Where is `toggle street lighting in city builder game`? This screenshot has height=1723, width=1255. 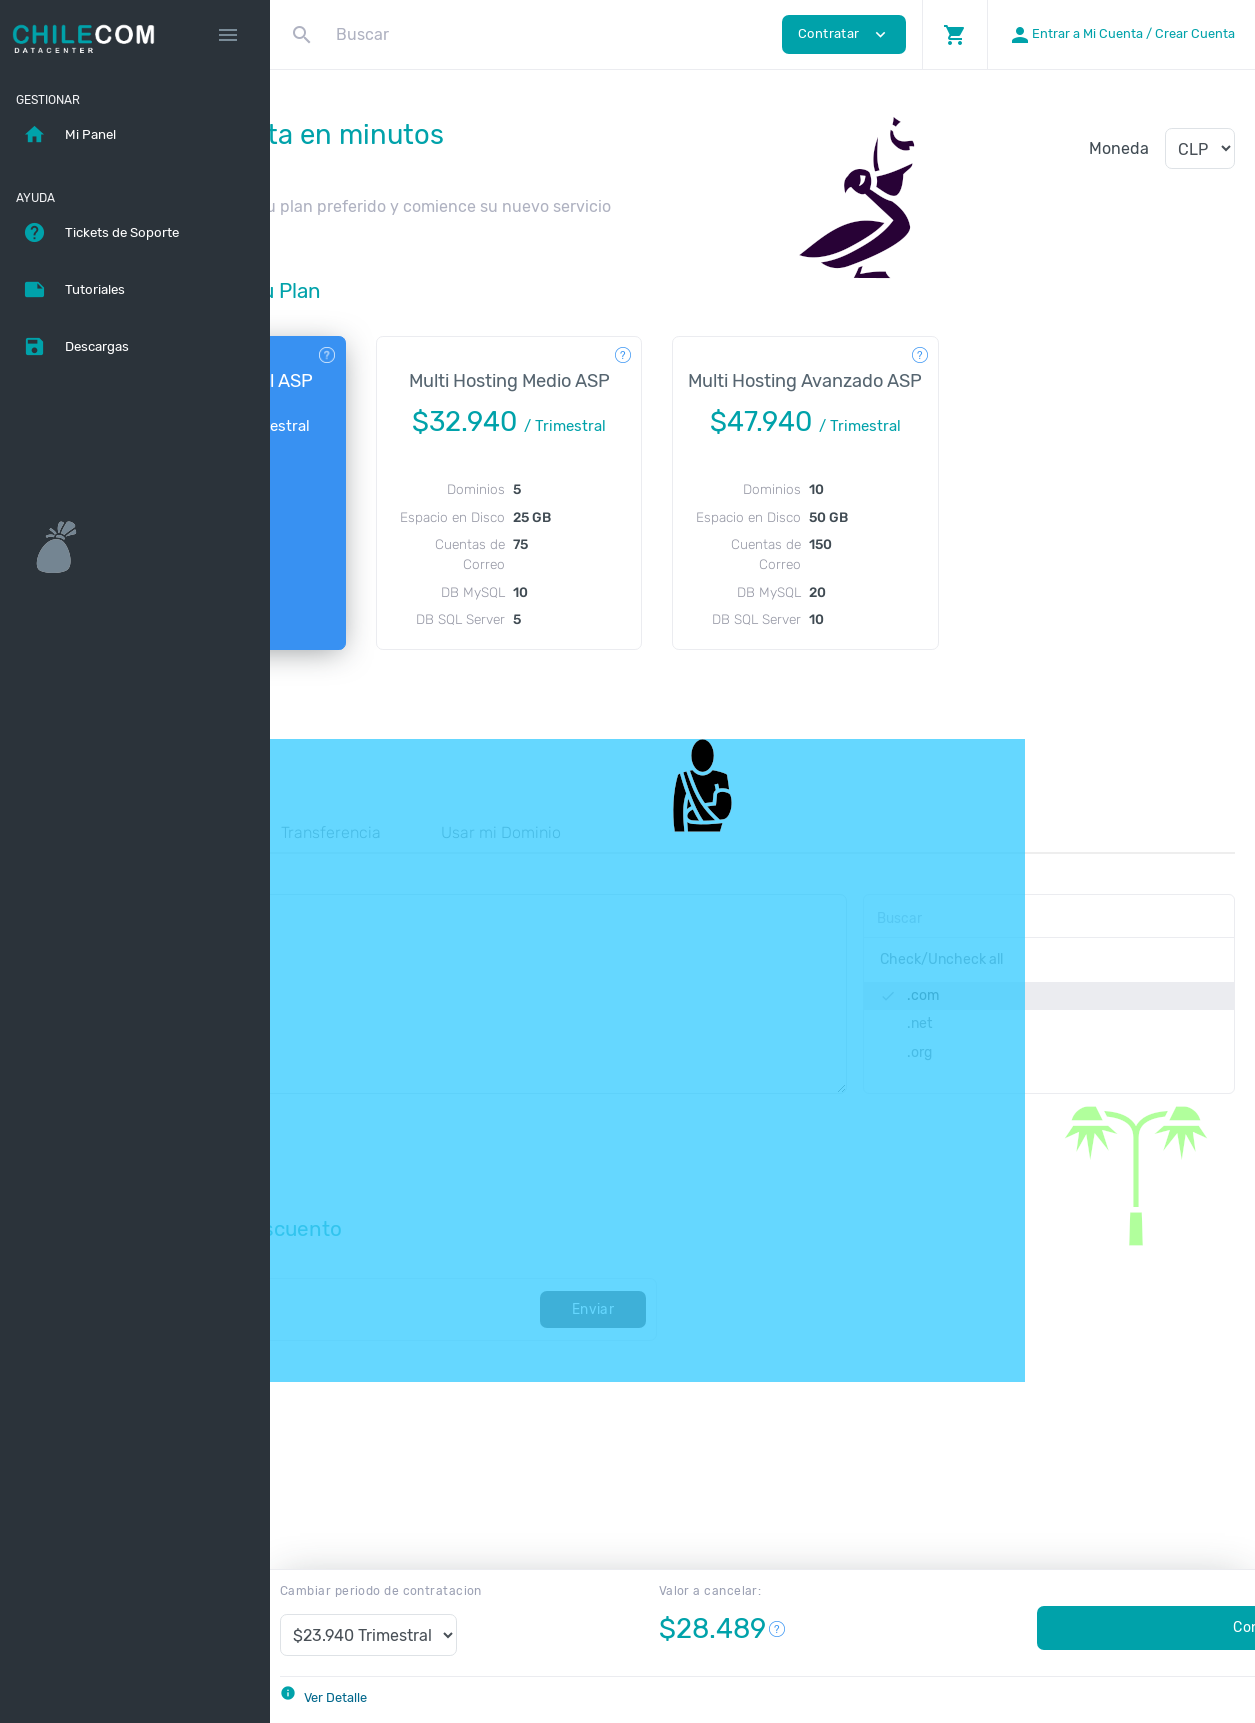
toggle street lighting in city builder game is located at coordinates (1136, 1176).